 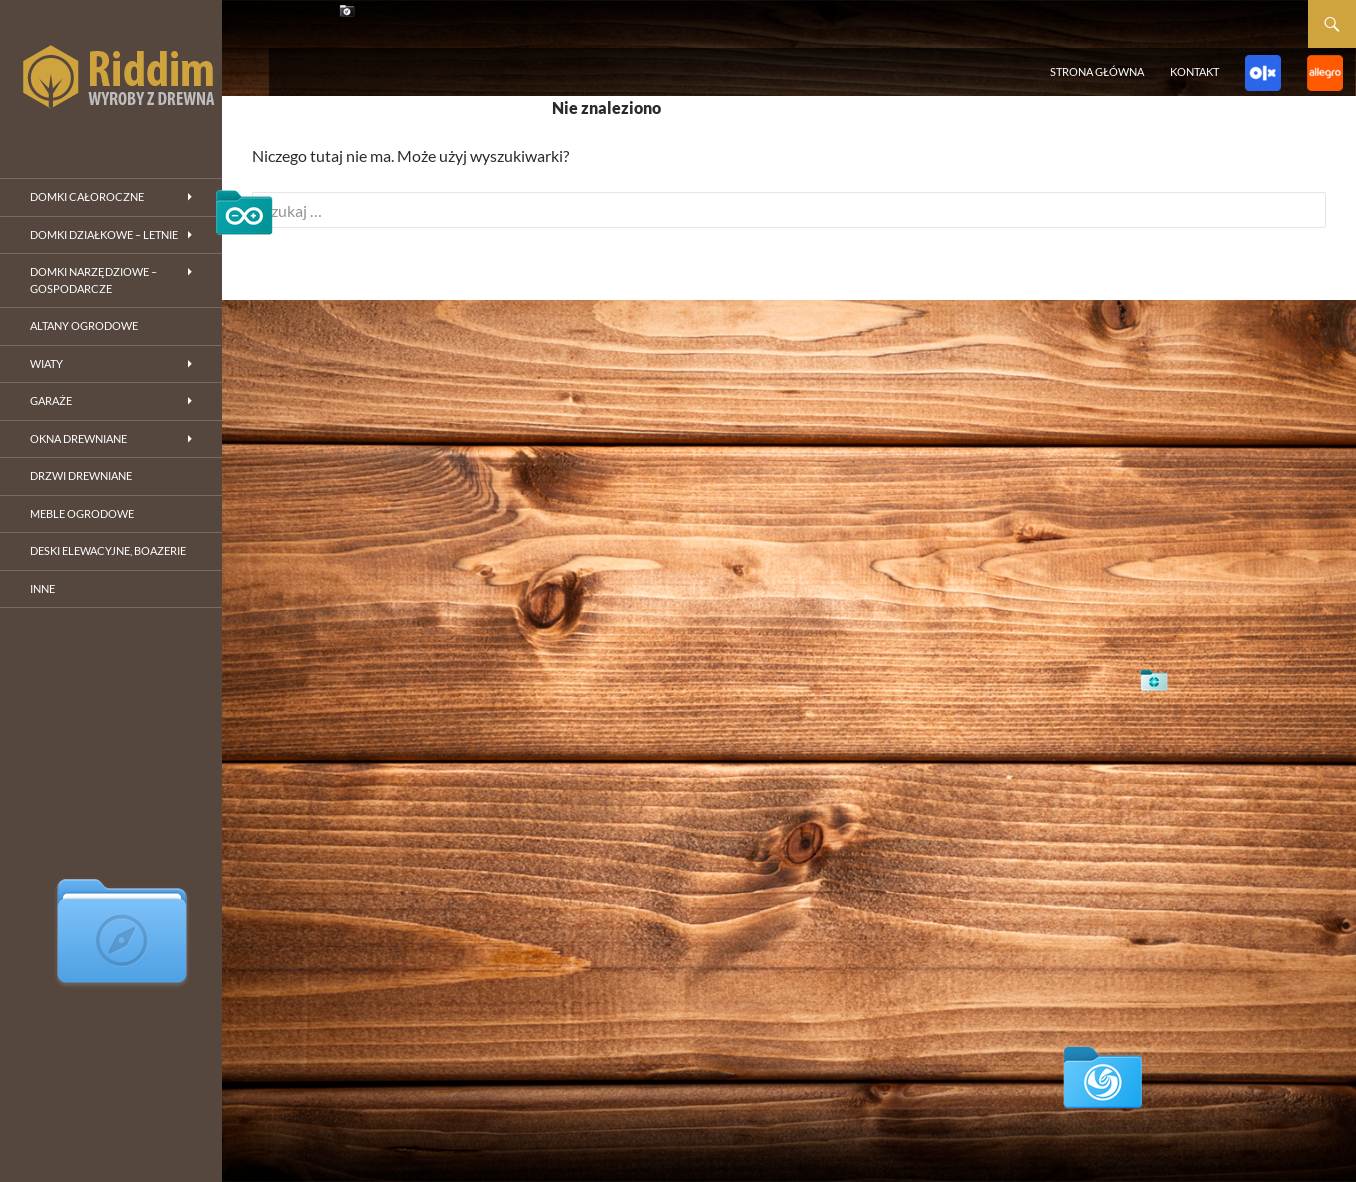 I want to click on open symfony project folder, so click(x=347, y=11).